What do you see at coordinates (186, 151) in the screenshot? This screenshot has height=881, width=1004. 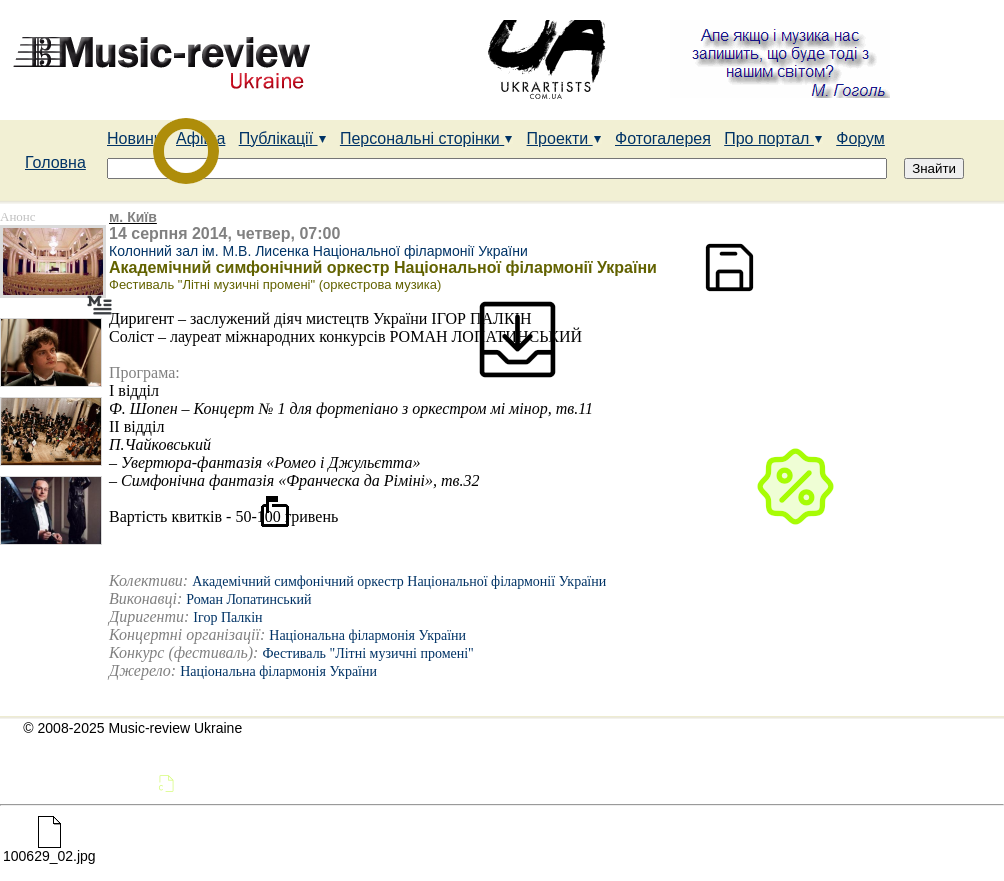 I see `indicates gender-neutral or unspecified gender option` at bounding box center [186, 151].